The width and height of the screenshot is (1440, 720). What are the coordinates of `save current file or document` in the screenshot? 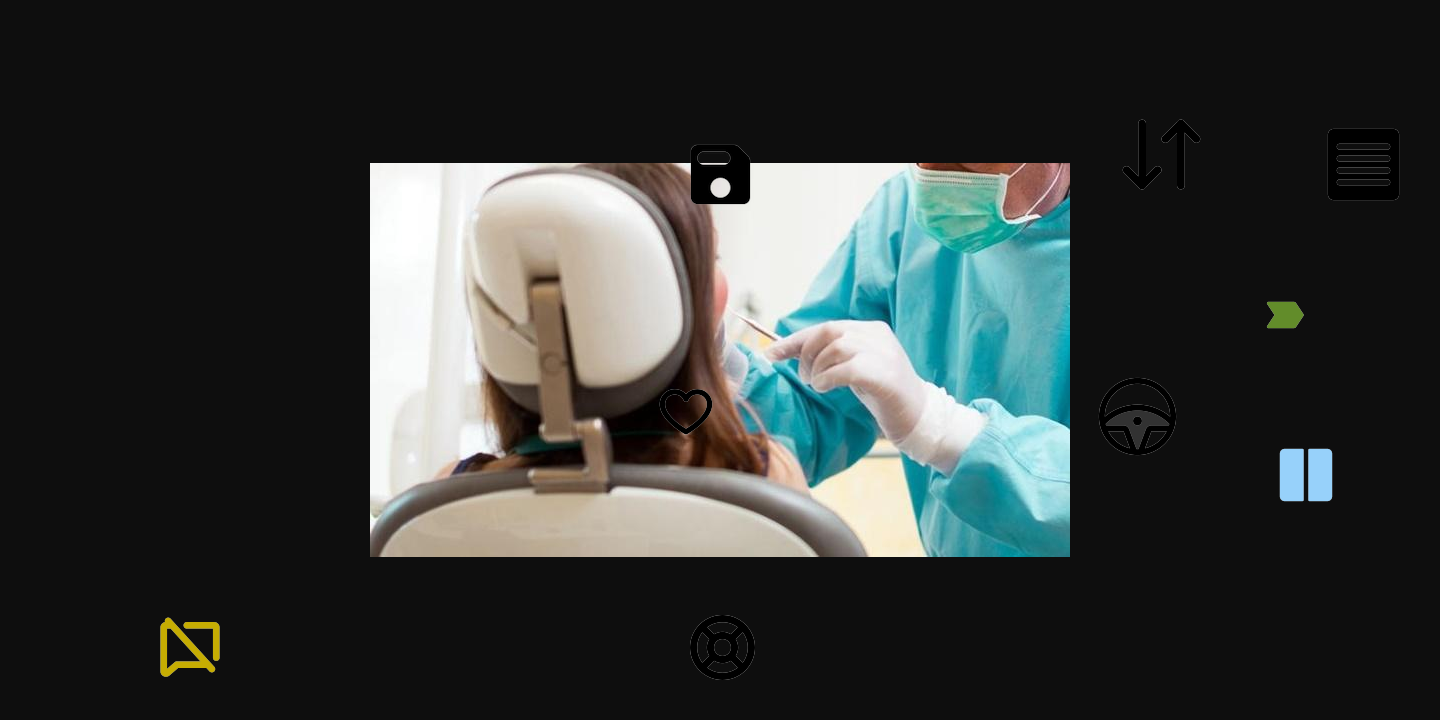 It's located at (720, 174).